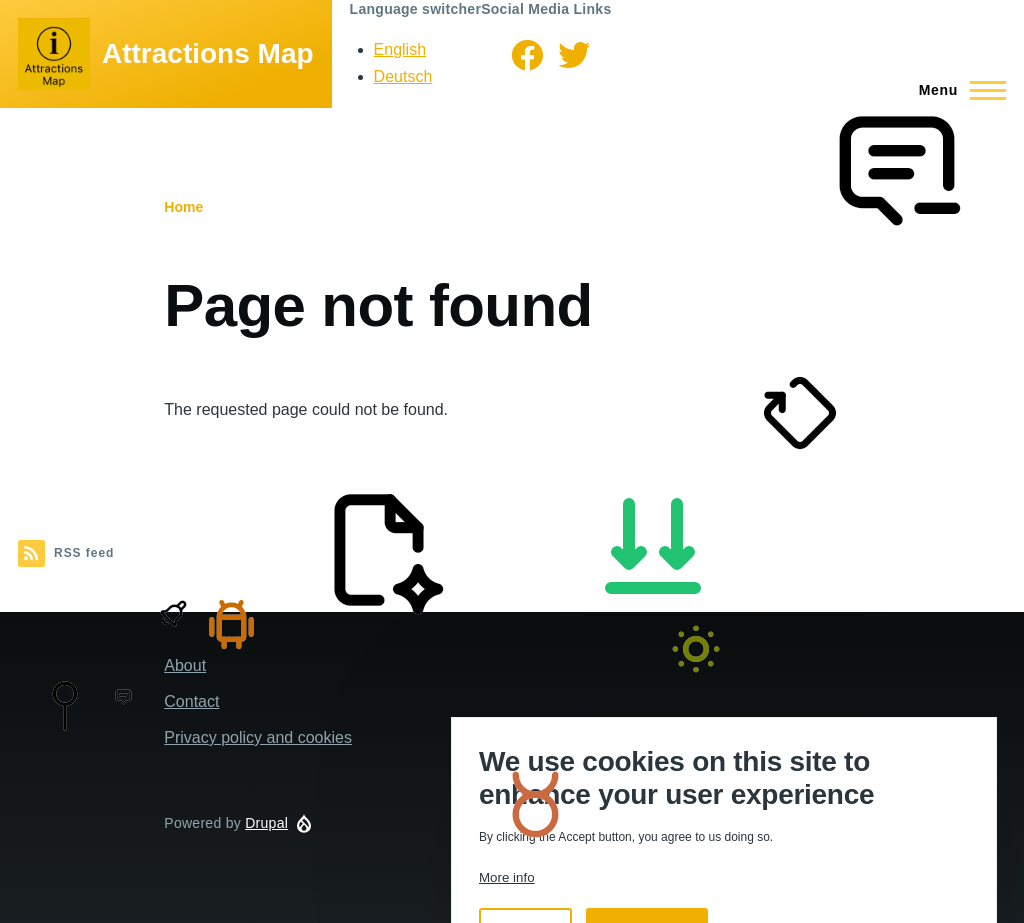 The height and width of the screenshot is (923, 1024). What do you see at coordinates (379, 550) in the screenshot?
I see `generate AI content for this document` at bounding box center [379, 550].